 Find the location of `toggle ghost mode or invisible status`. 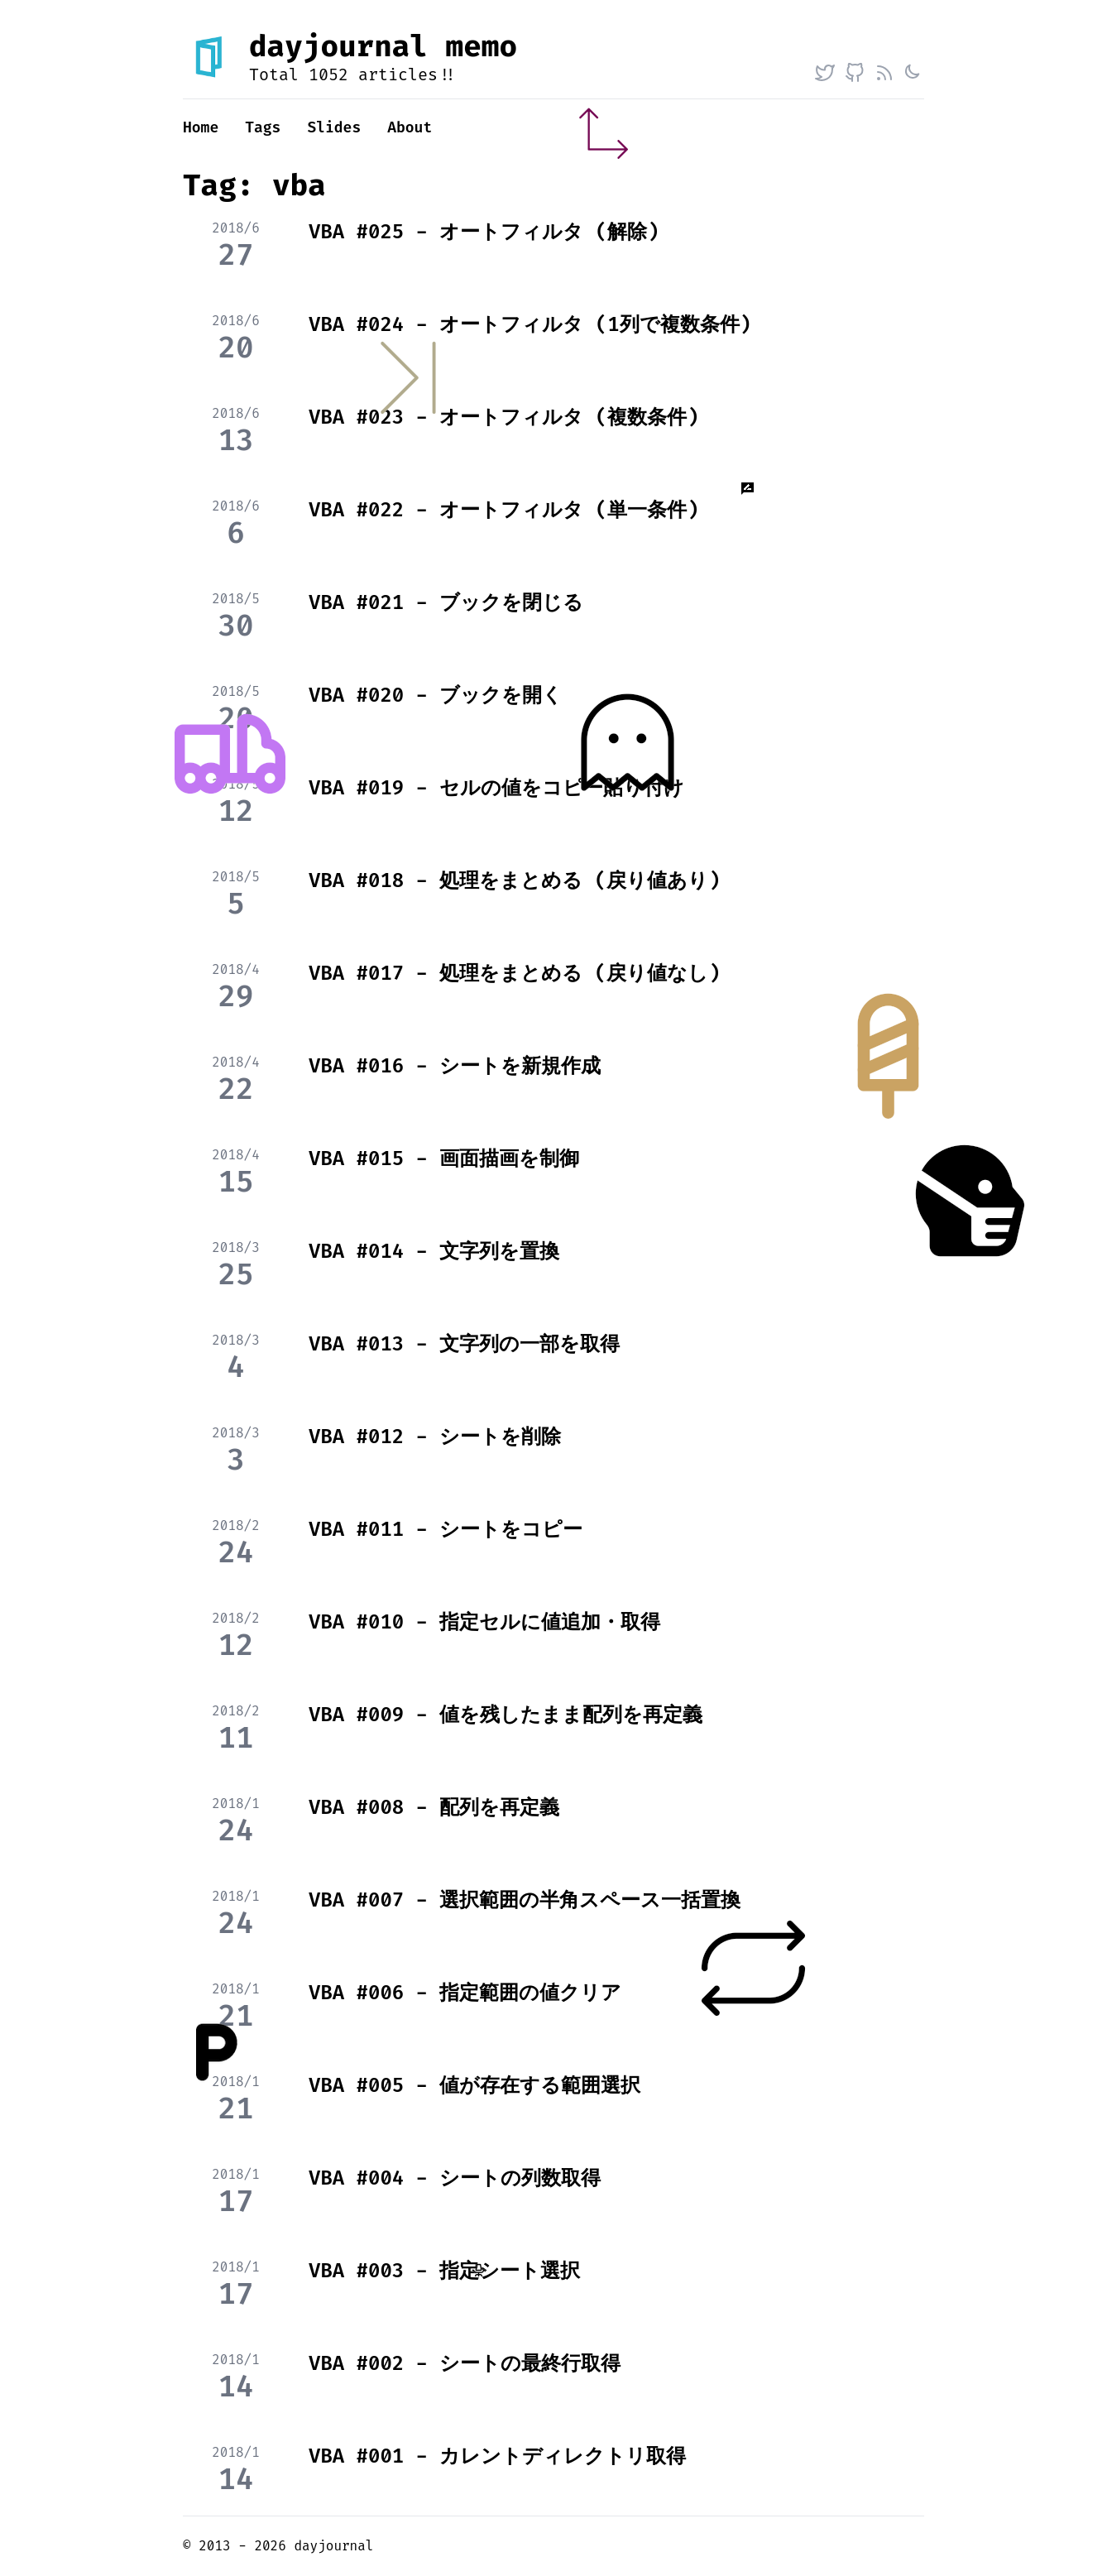

toggle ghost mode or invisible status is located at coordinates (627, 744).